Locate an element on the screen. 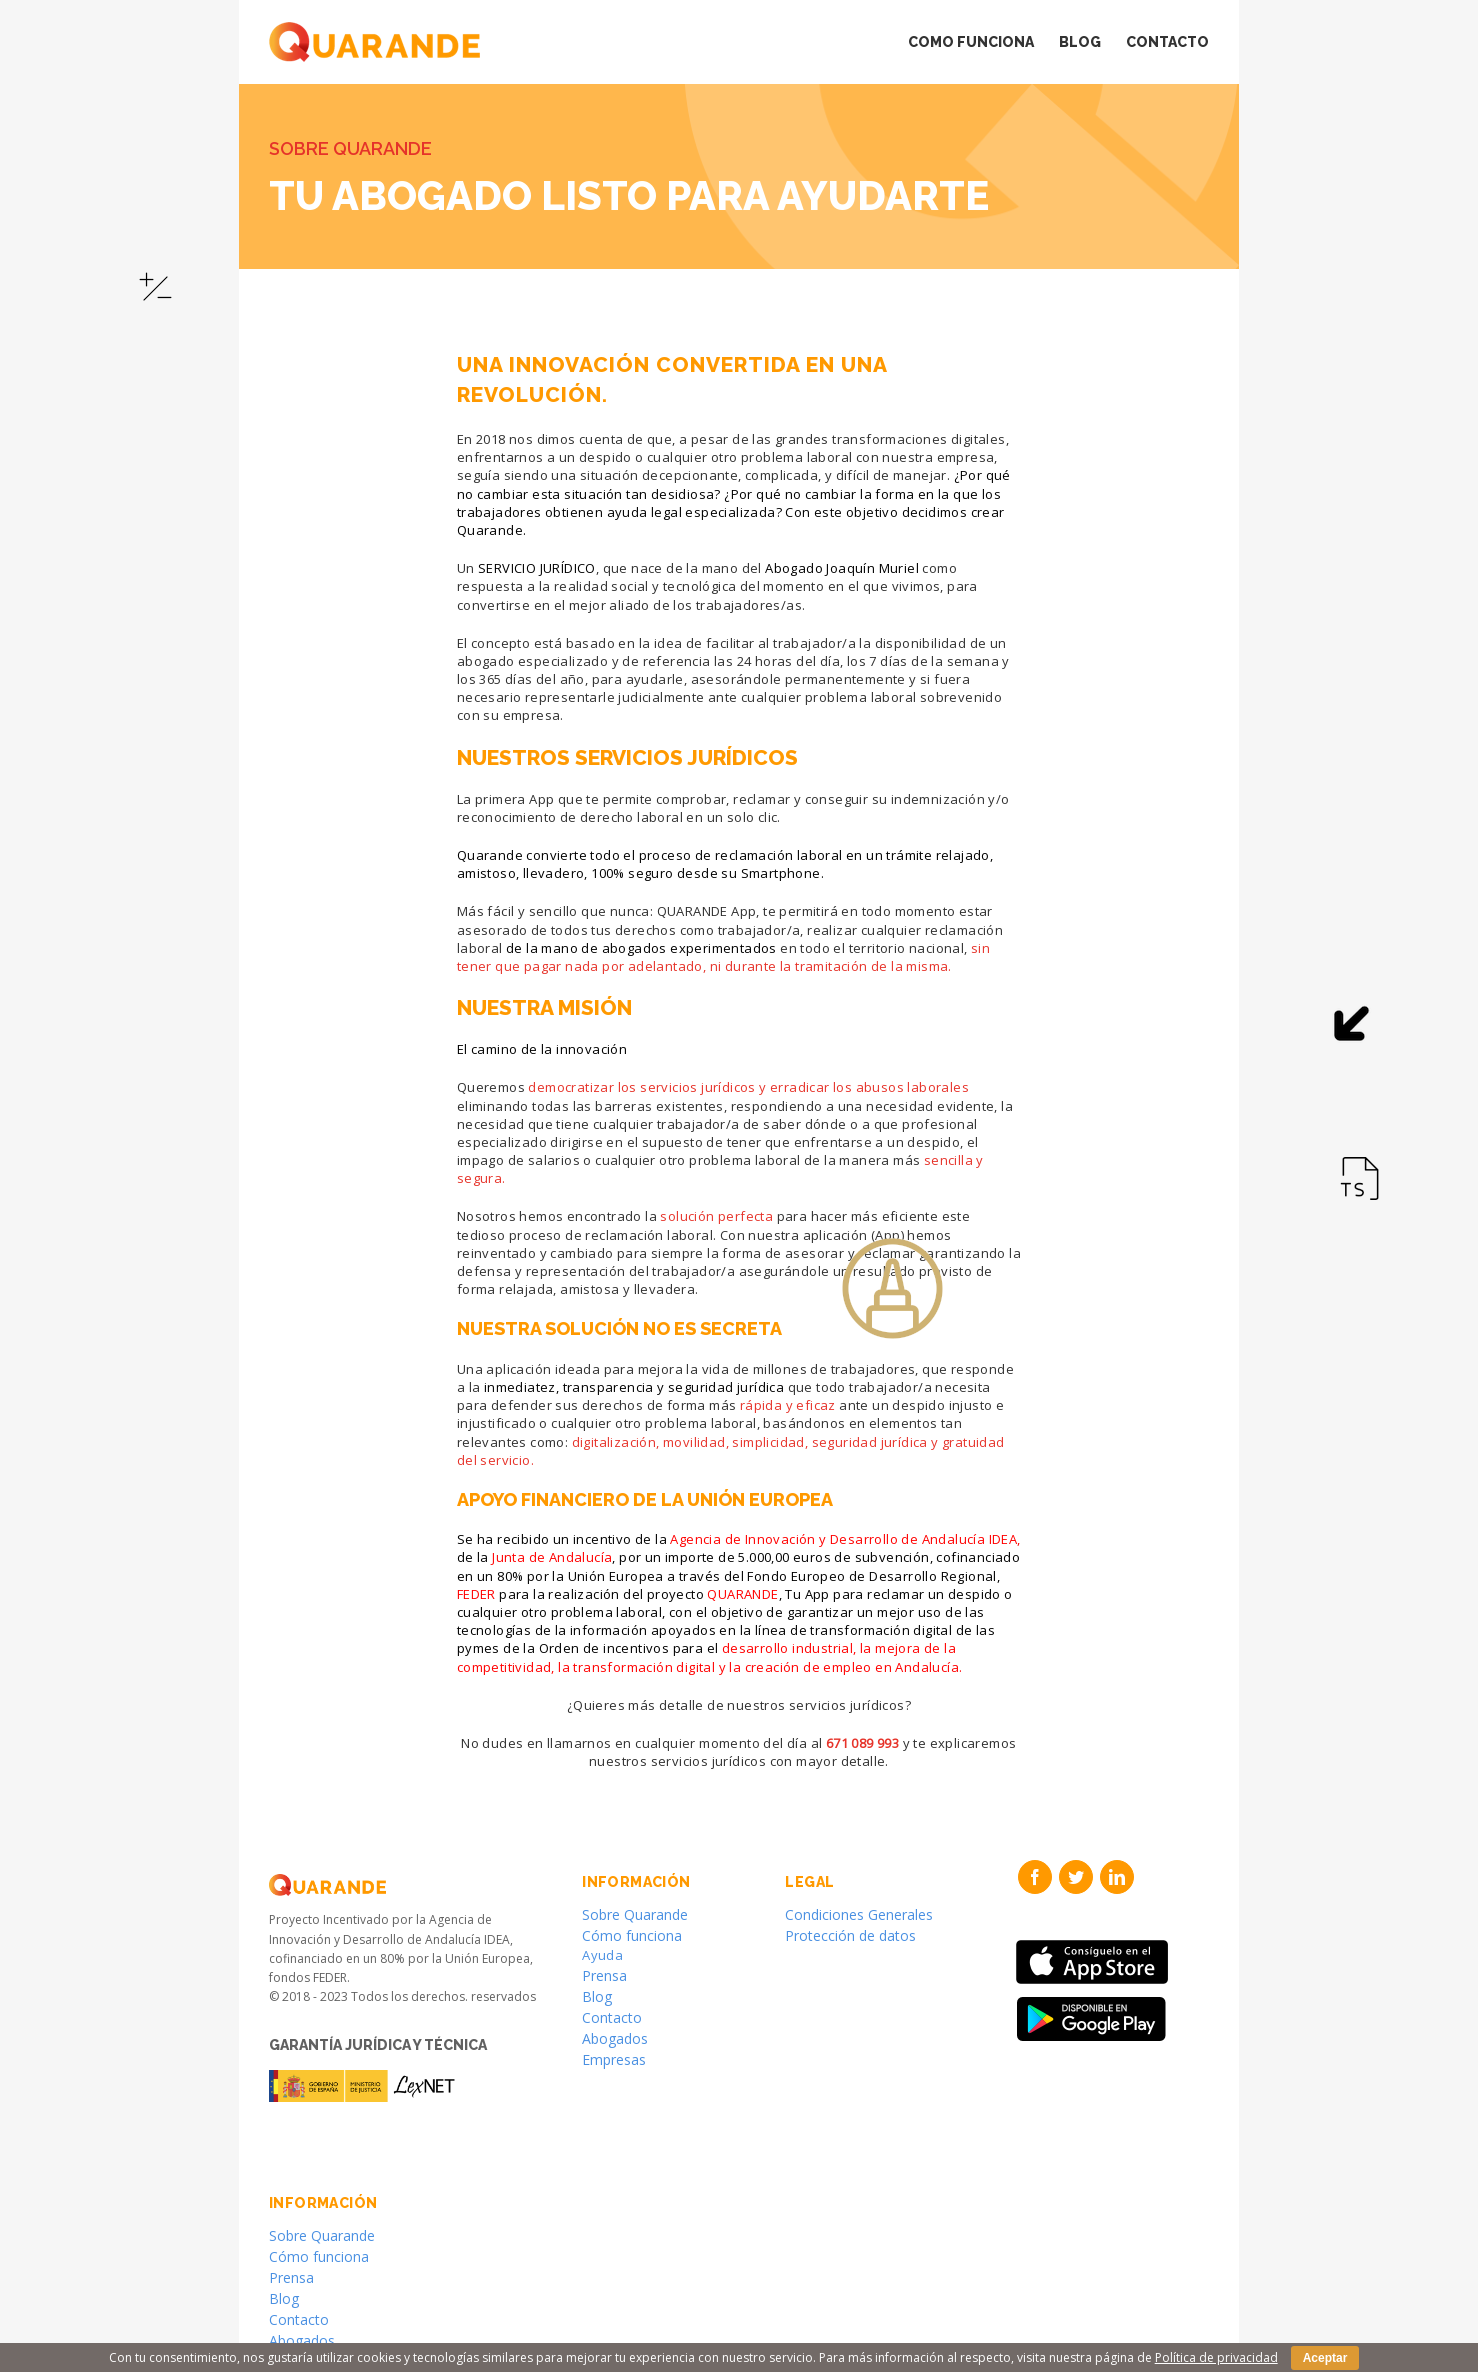 This screenshot has height=2372, width=1478. open a TypeScript file is located at coordinates (1360, 1178).